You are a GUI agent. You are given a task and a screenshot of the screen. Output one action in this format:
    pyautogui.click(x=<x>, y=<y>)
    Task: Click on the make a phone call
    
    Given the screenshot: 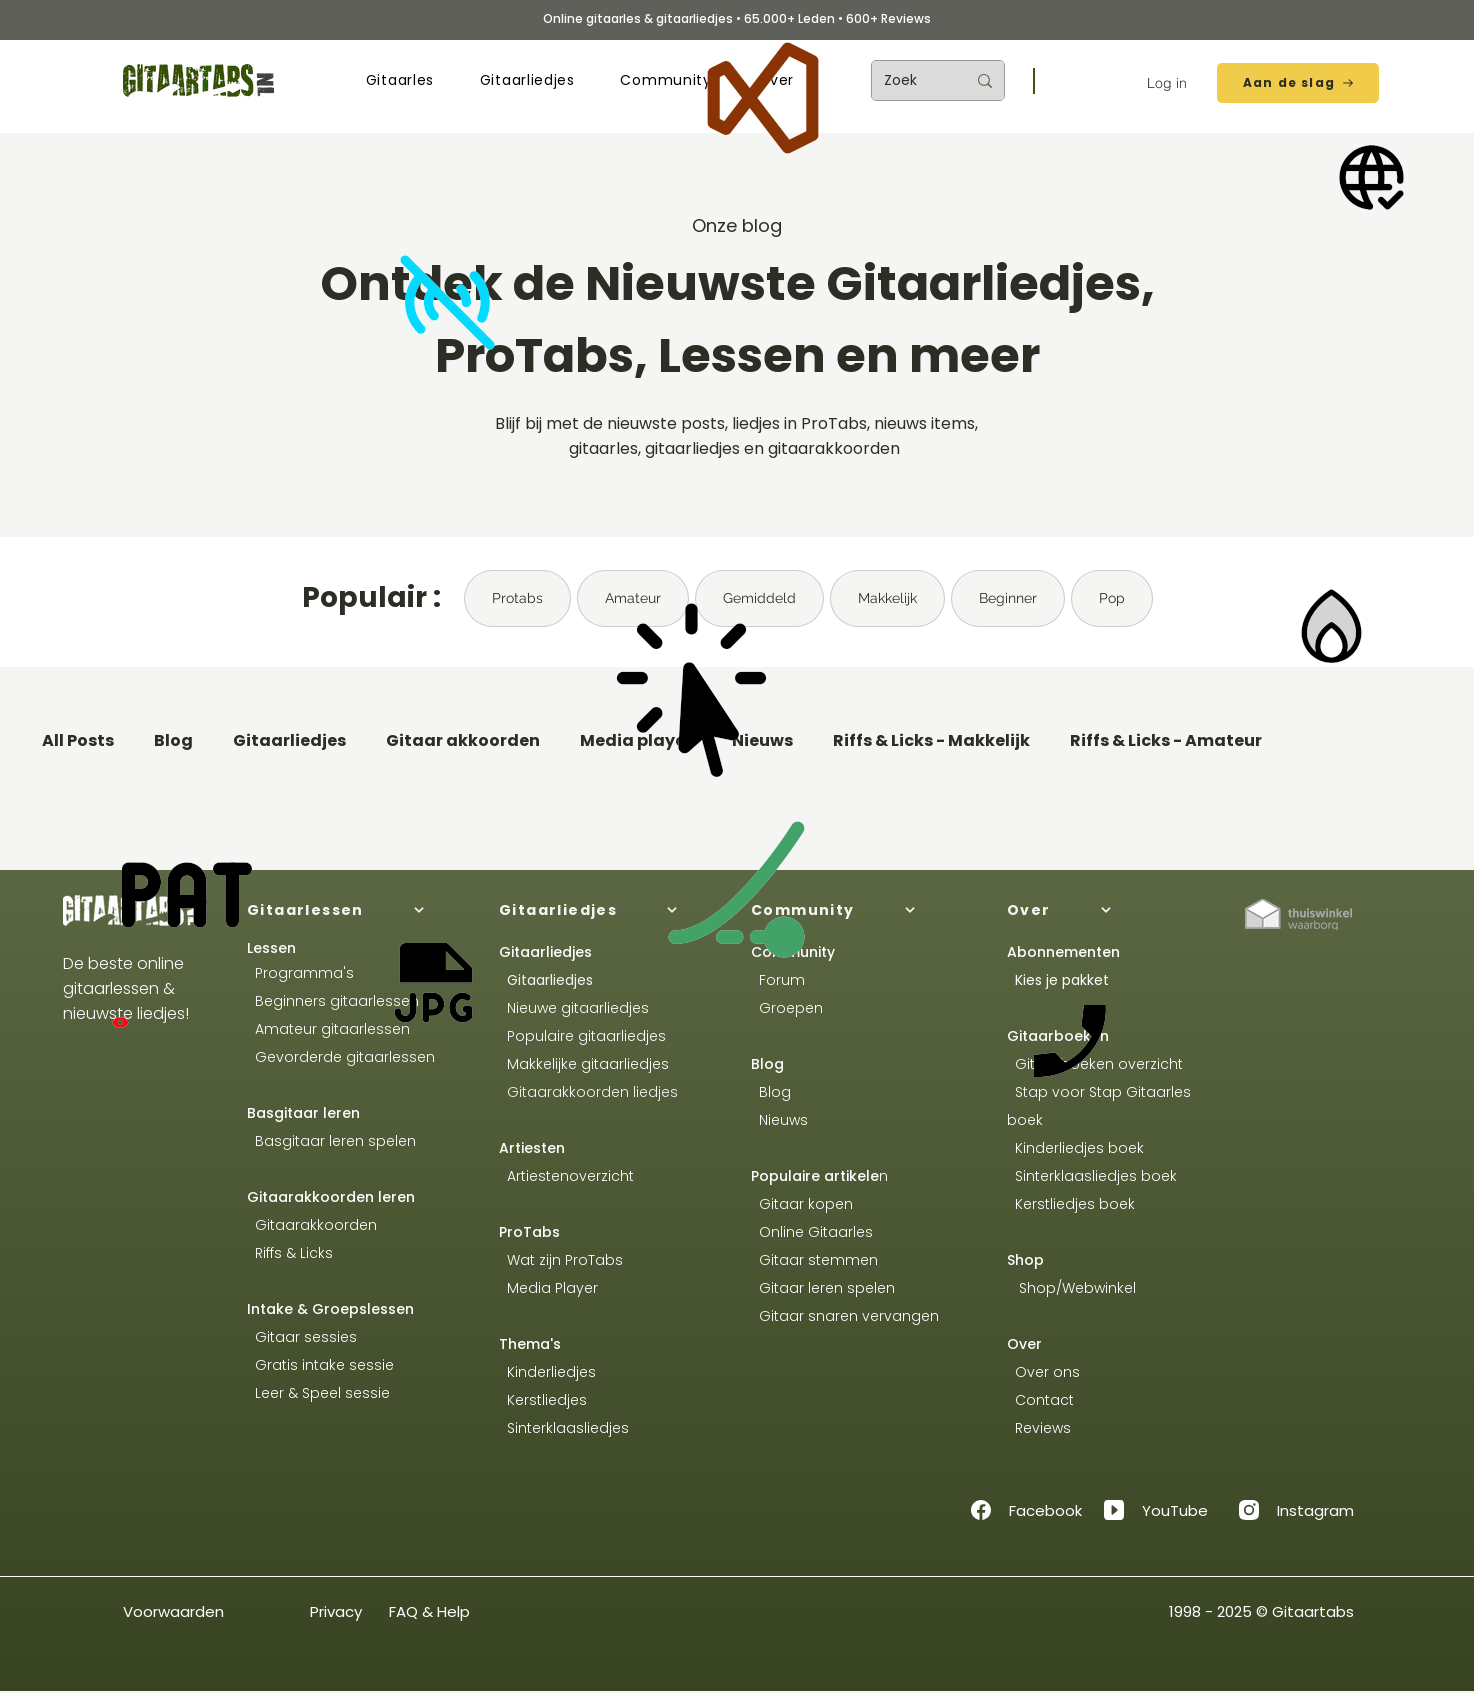 What is the action you would take?
    pyautogui.click(x=1070, y=1041)
    